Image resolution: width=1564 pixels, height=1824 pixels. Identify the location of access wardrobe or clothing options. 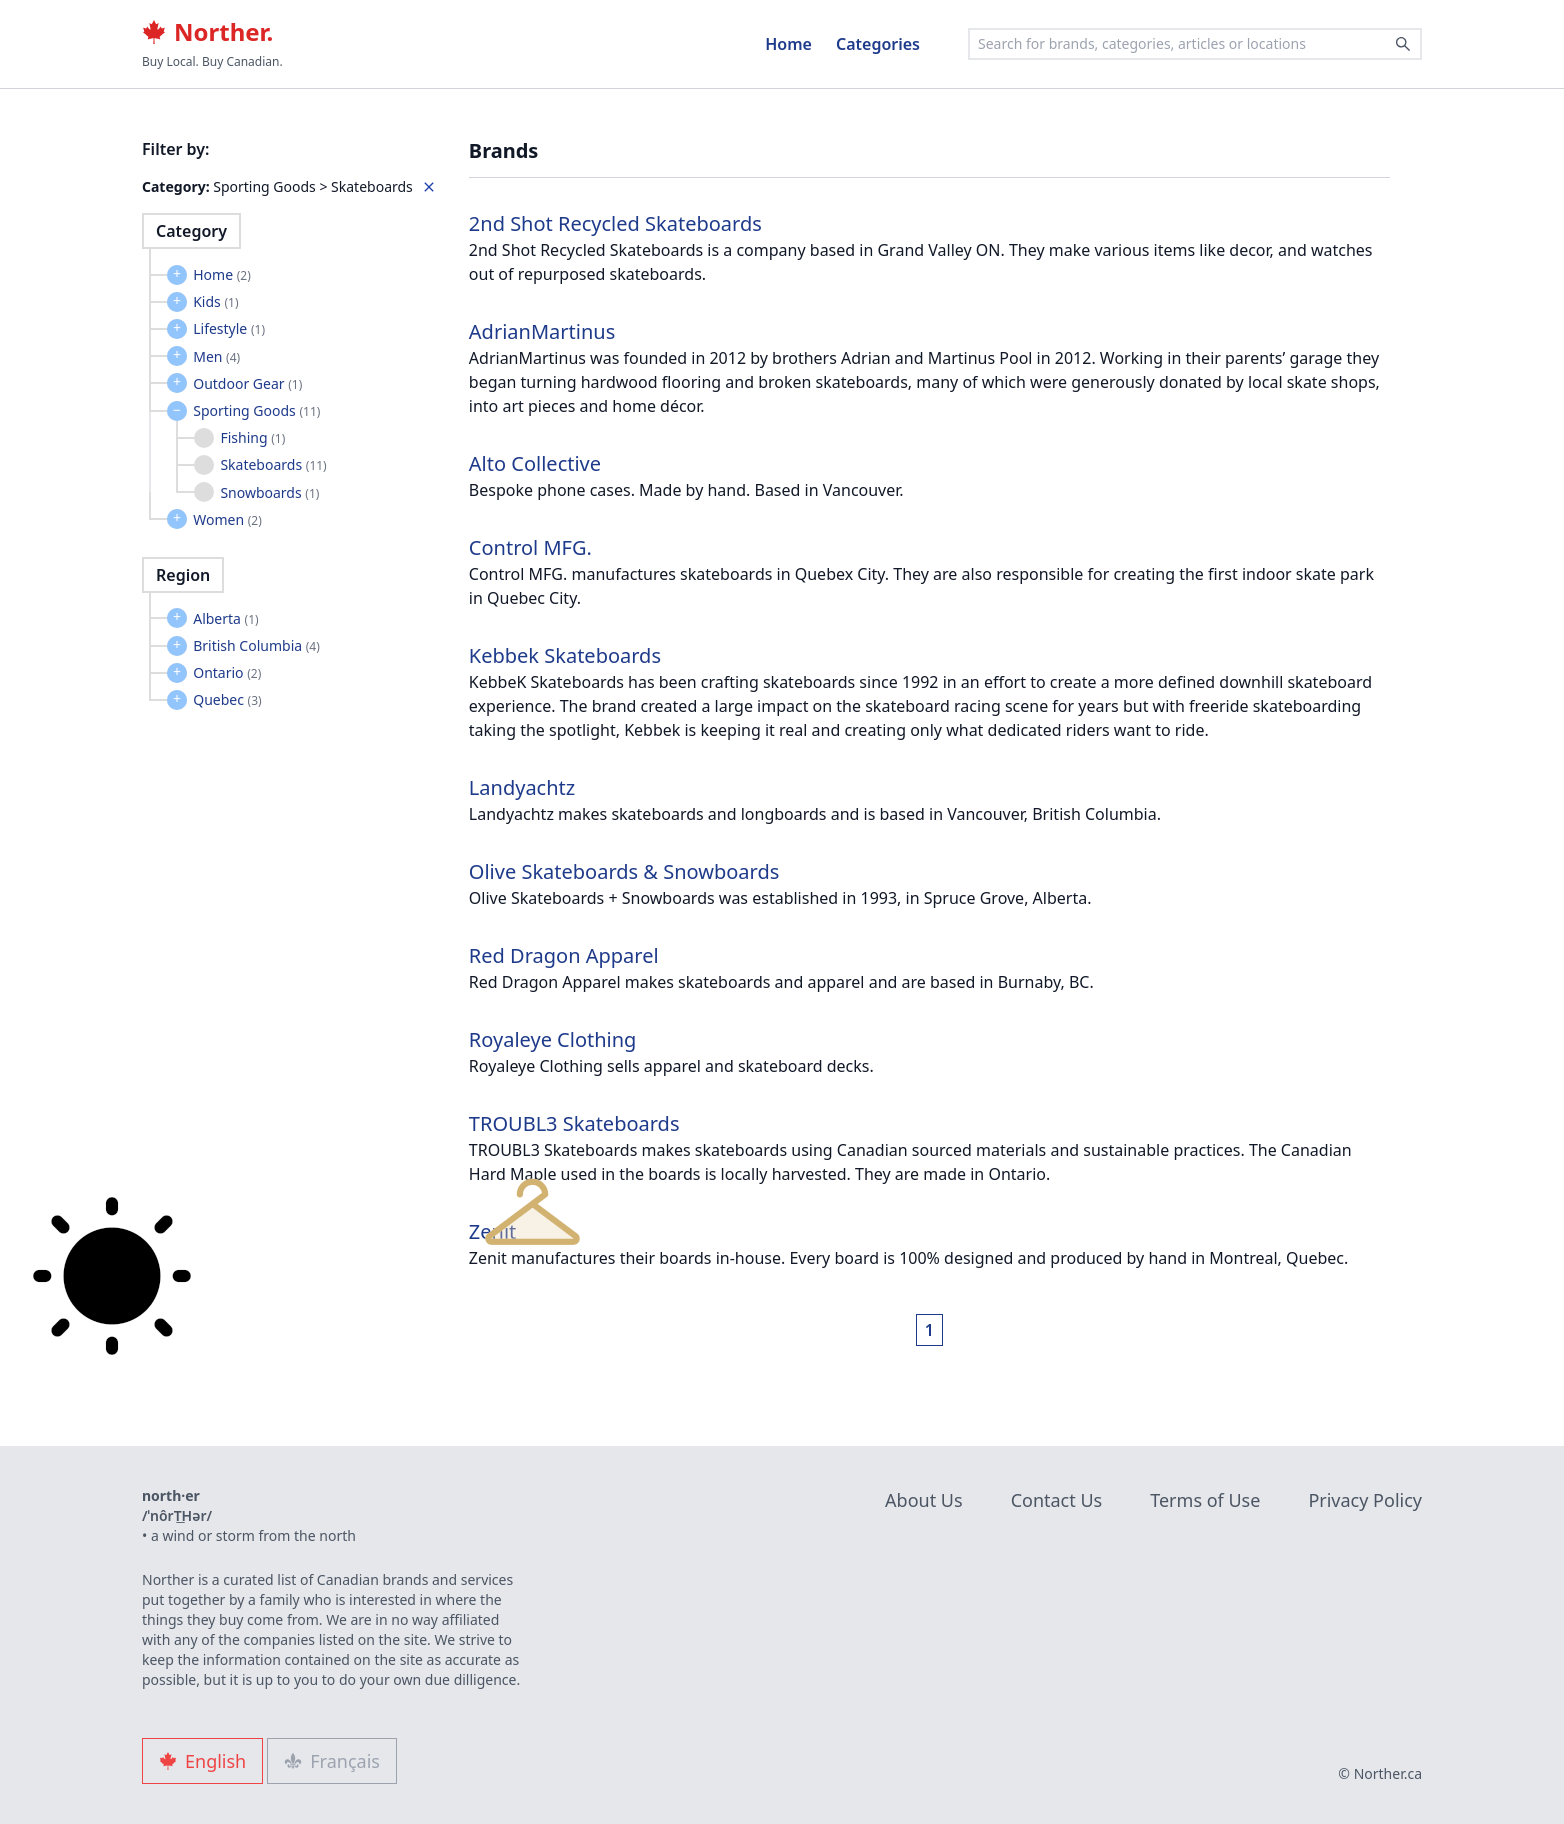
(532, 1216).